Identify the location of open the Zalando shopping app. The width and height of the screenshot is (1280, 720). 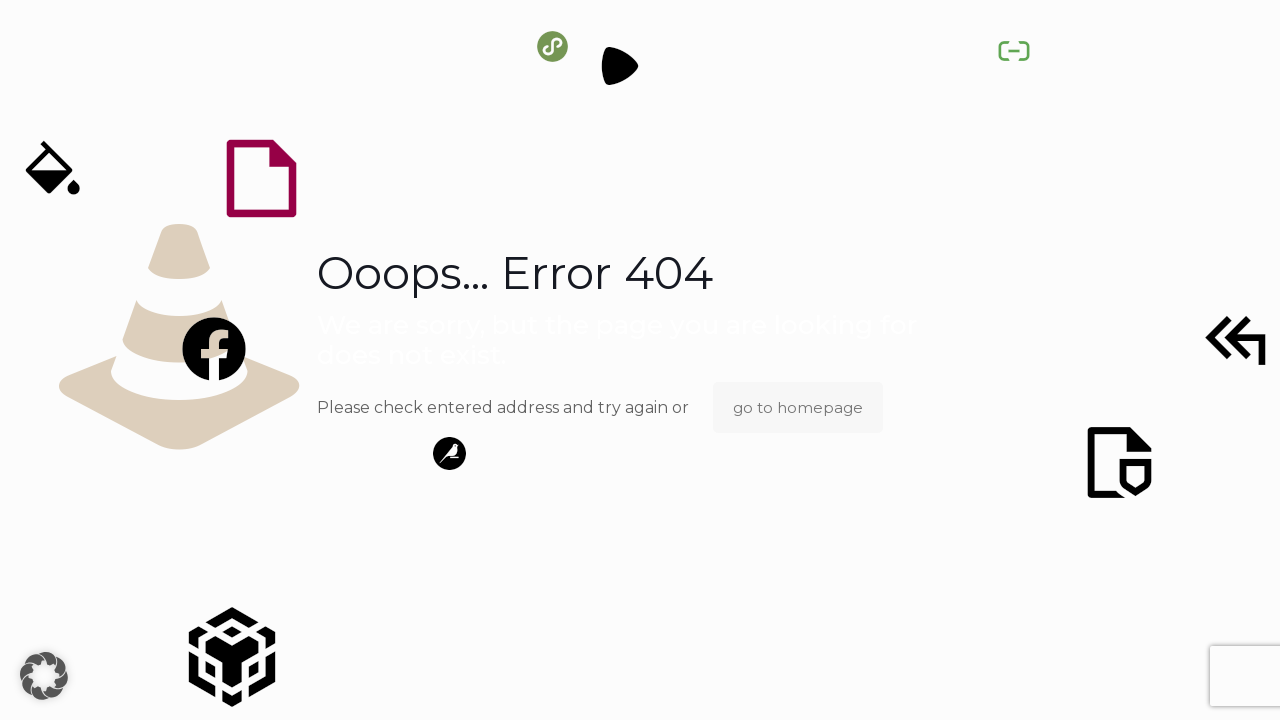
(620, 66).